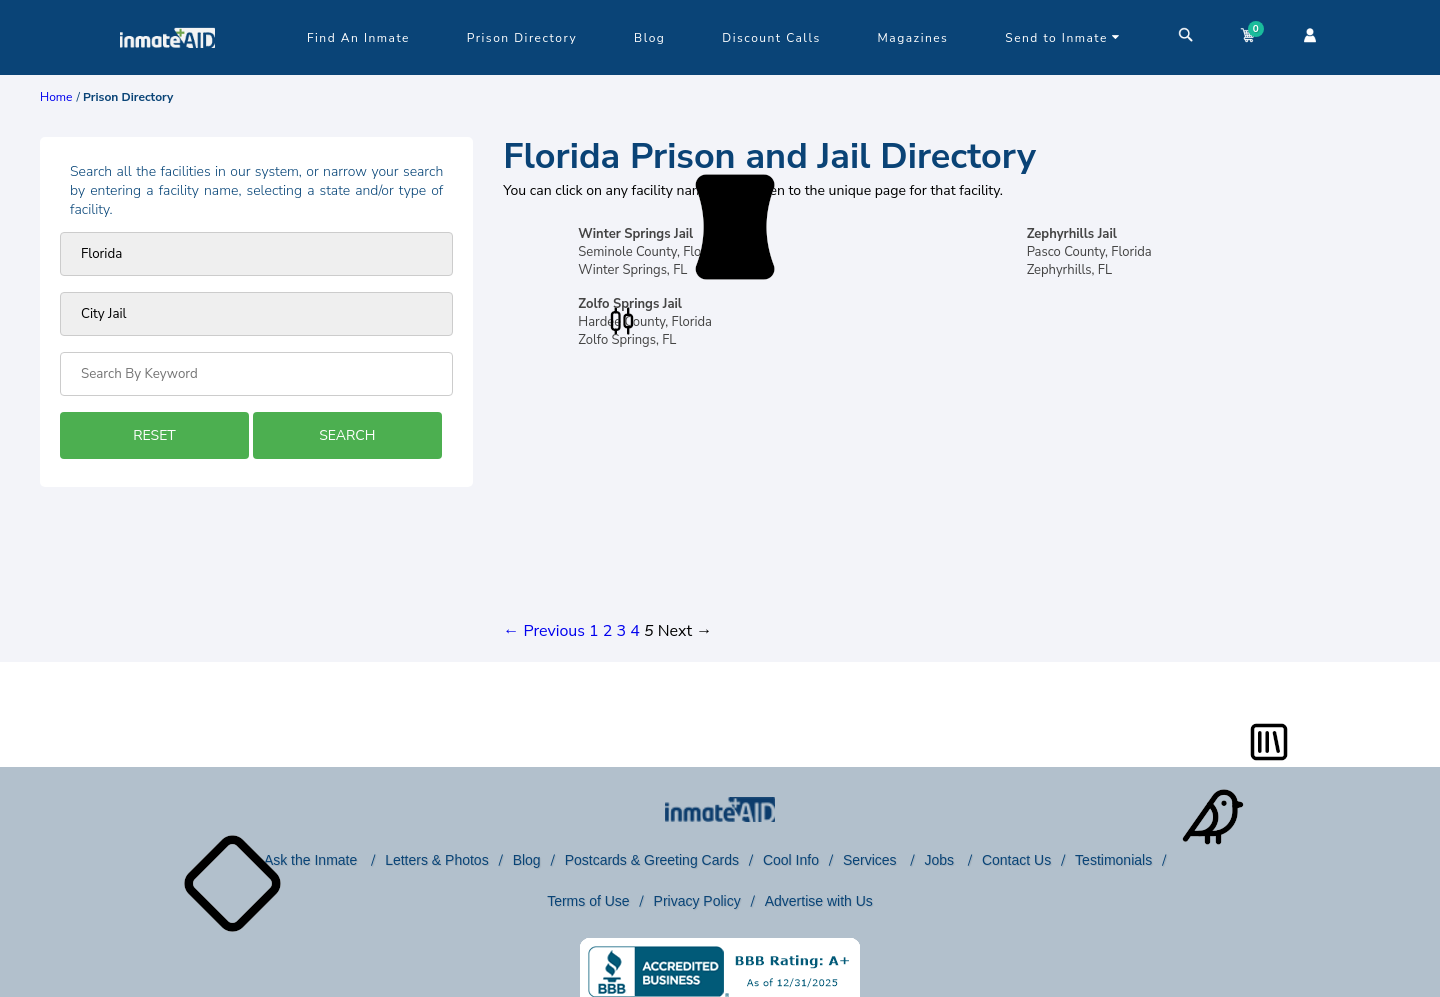 The width and height of the screenshot is (1440, 997). I want to click on access your media library, so click(1269, 742).